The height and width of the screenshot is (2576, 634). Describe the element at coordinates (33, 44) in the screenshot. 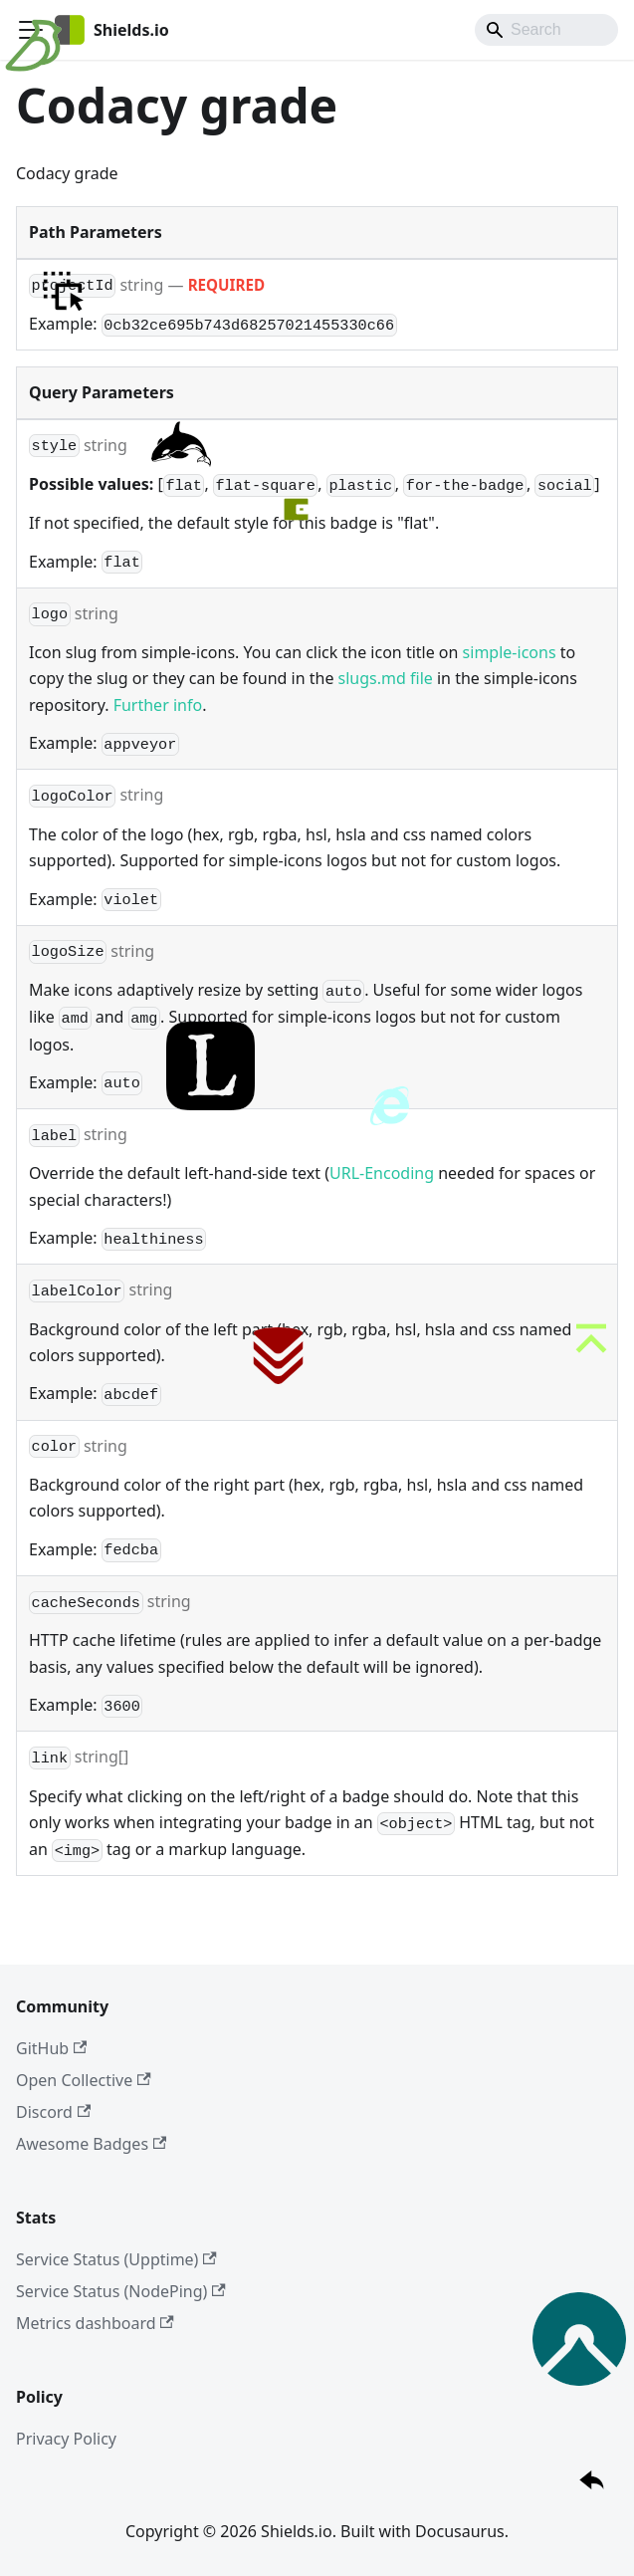

I see `open yuque documentation platform` at that location.